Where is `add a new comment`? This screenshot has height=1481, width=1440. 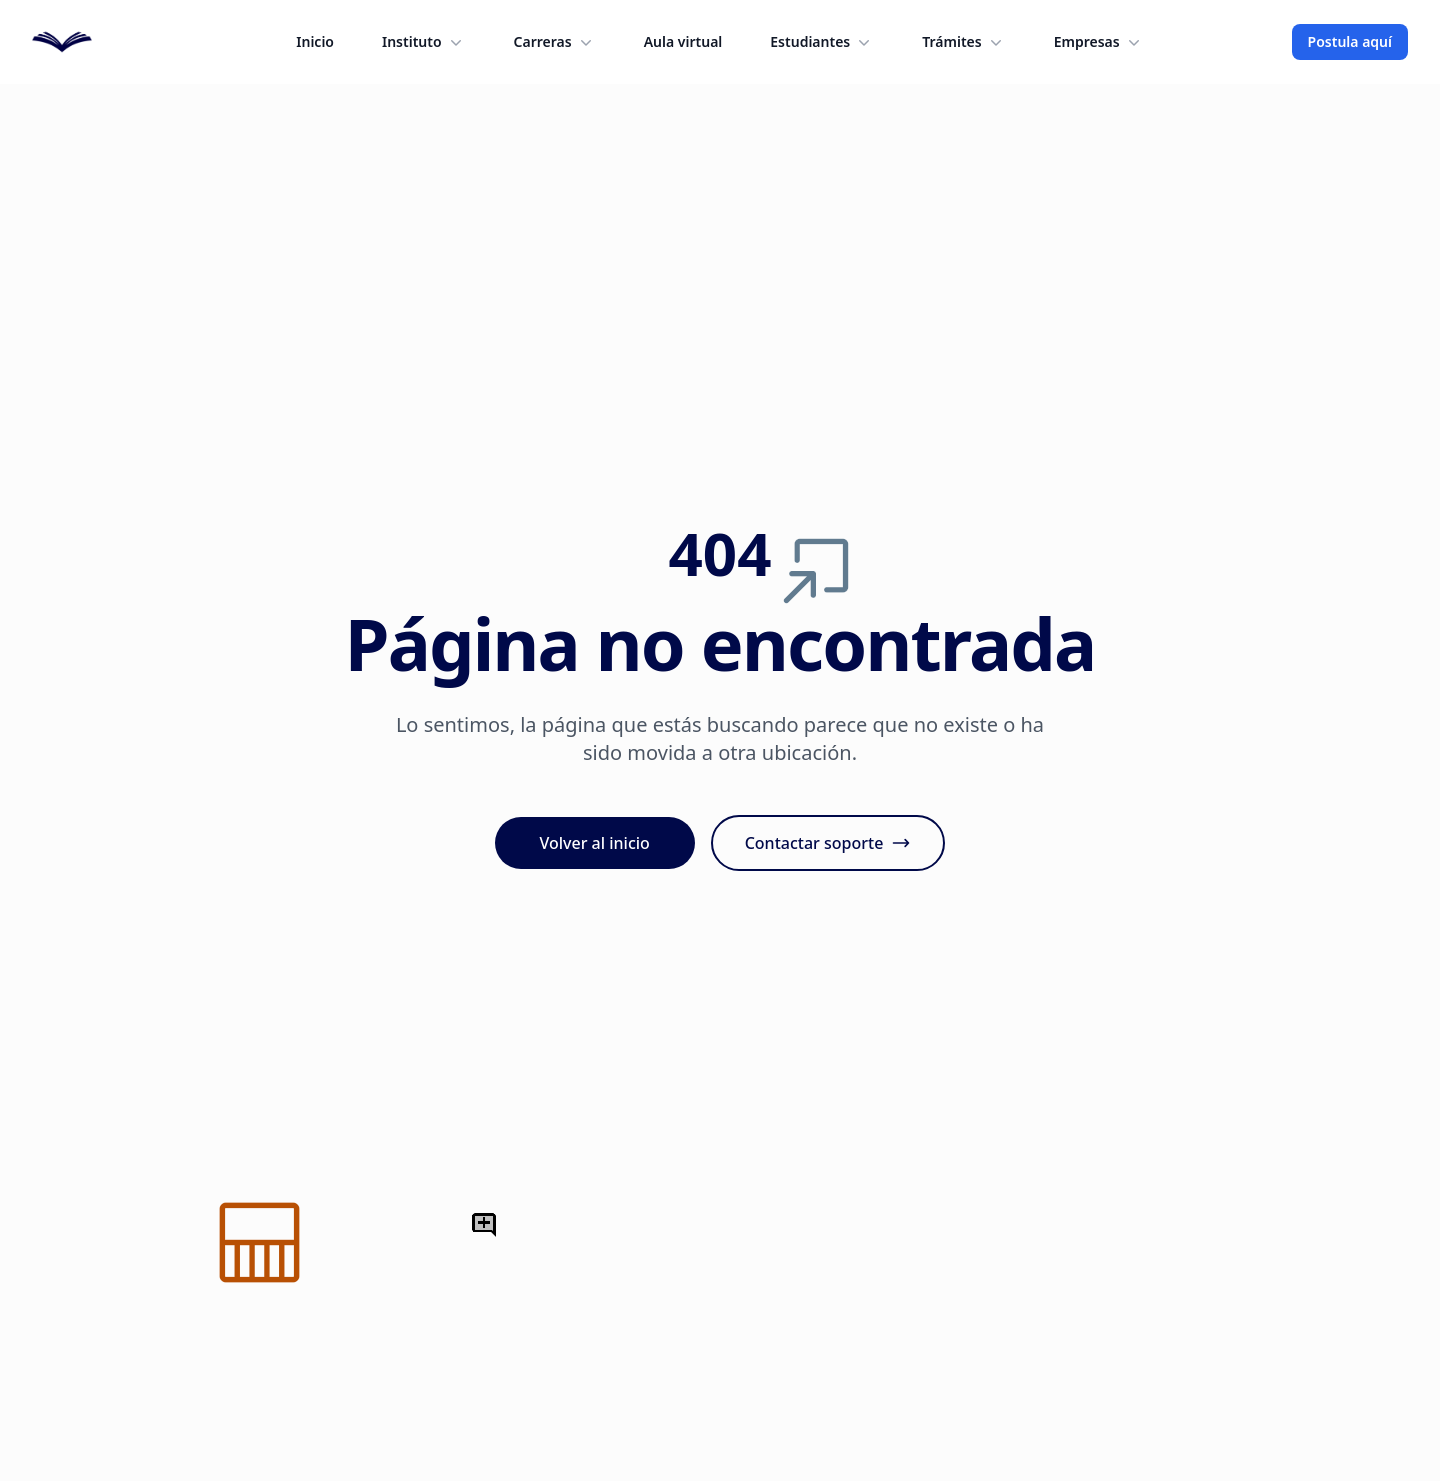
add a new comment is located at coordinates (484, 1225).